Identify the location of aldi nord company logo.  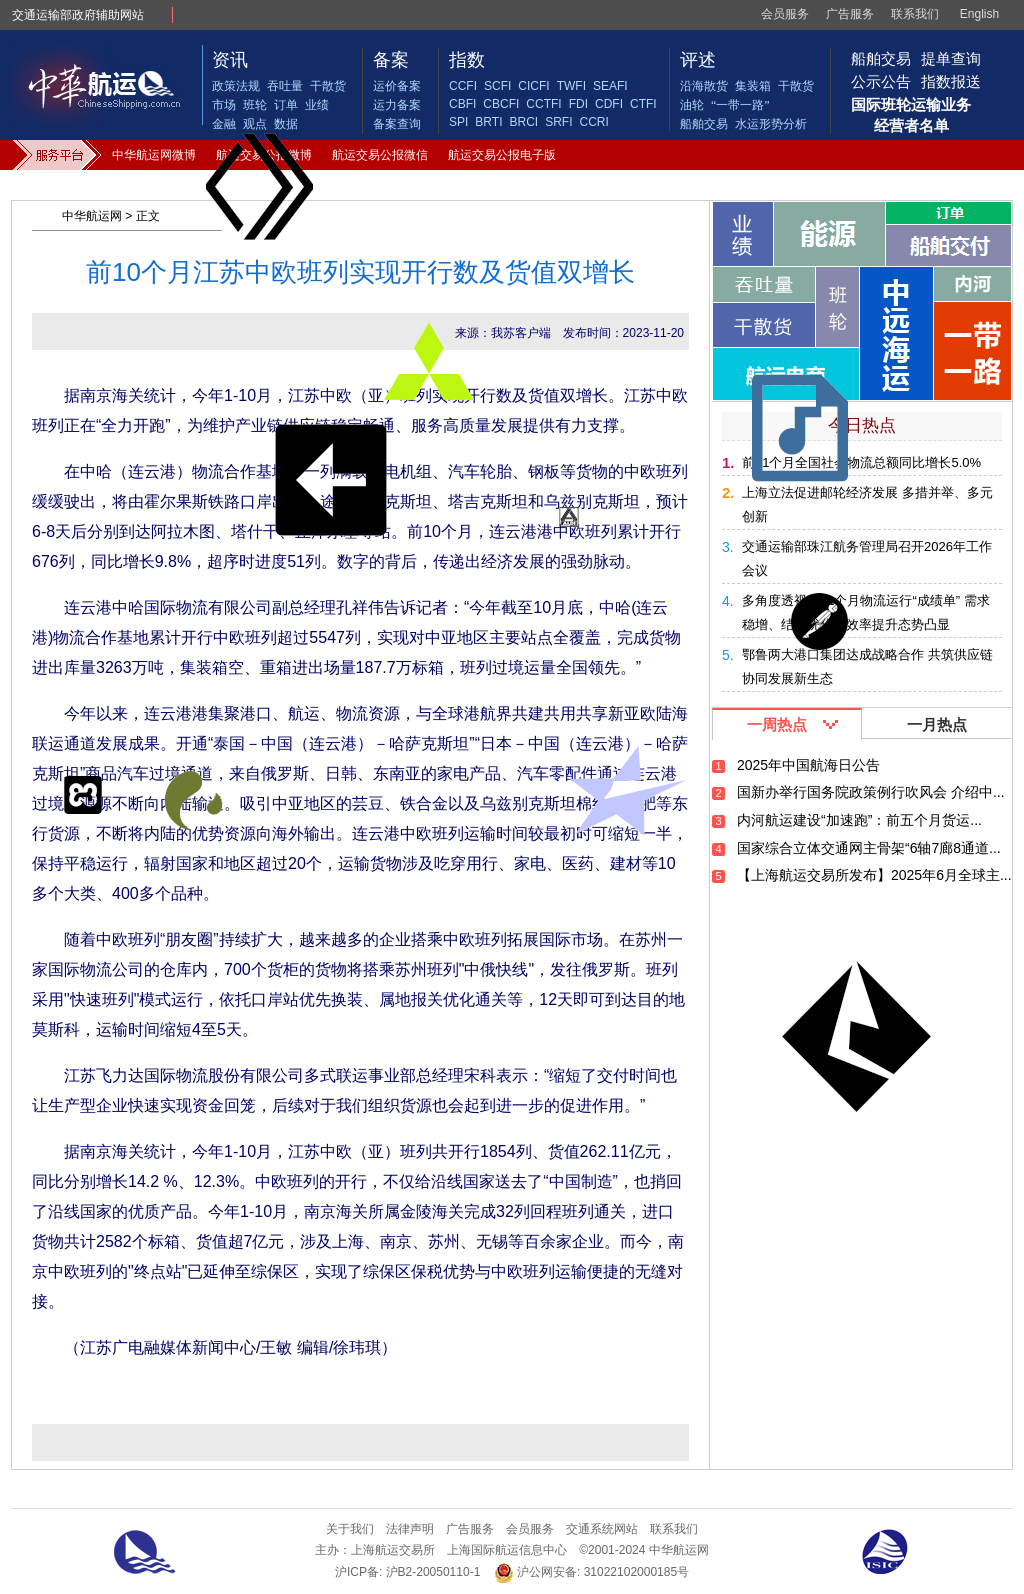
(569, 517).